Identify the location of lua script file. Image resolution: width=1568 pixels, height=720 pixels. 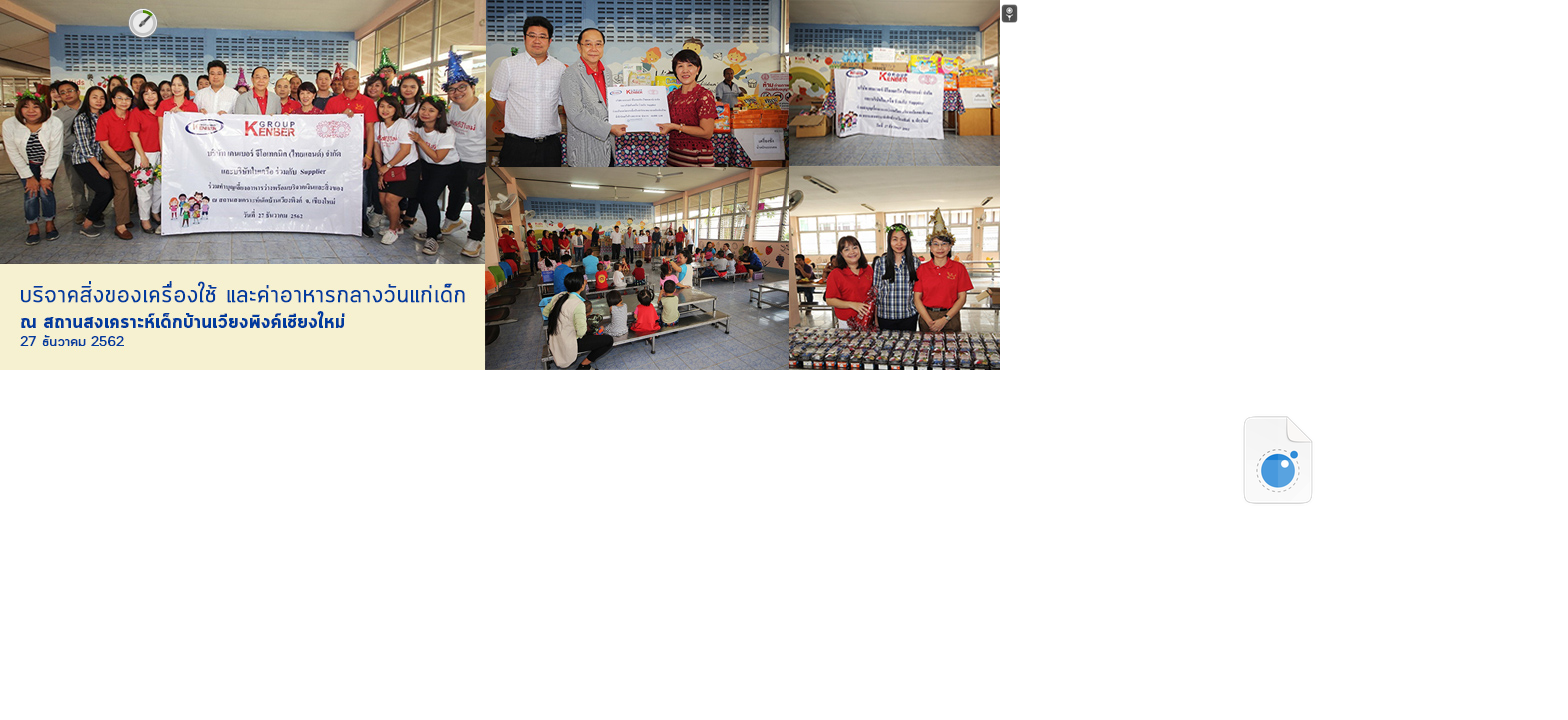
(1278, 460).